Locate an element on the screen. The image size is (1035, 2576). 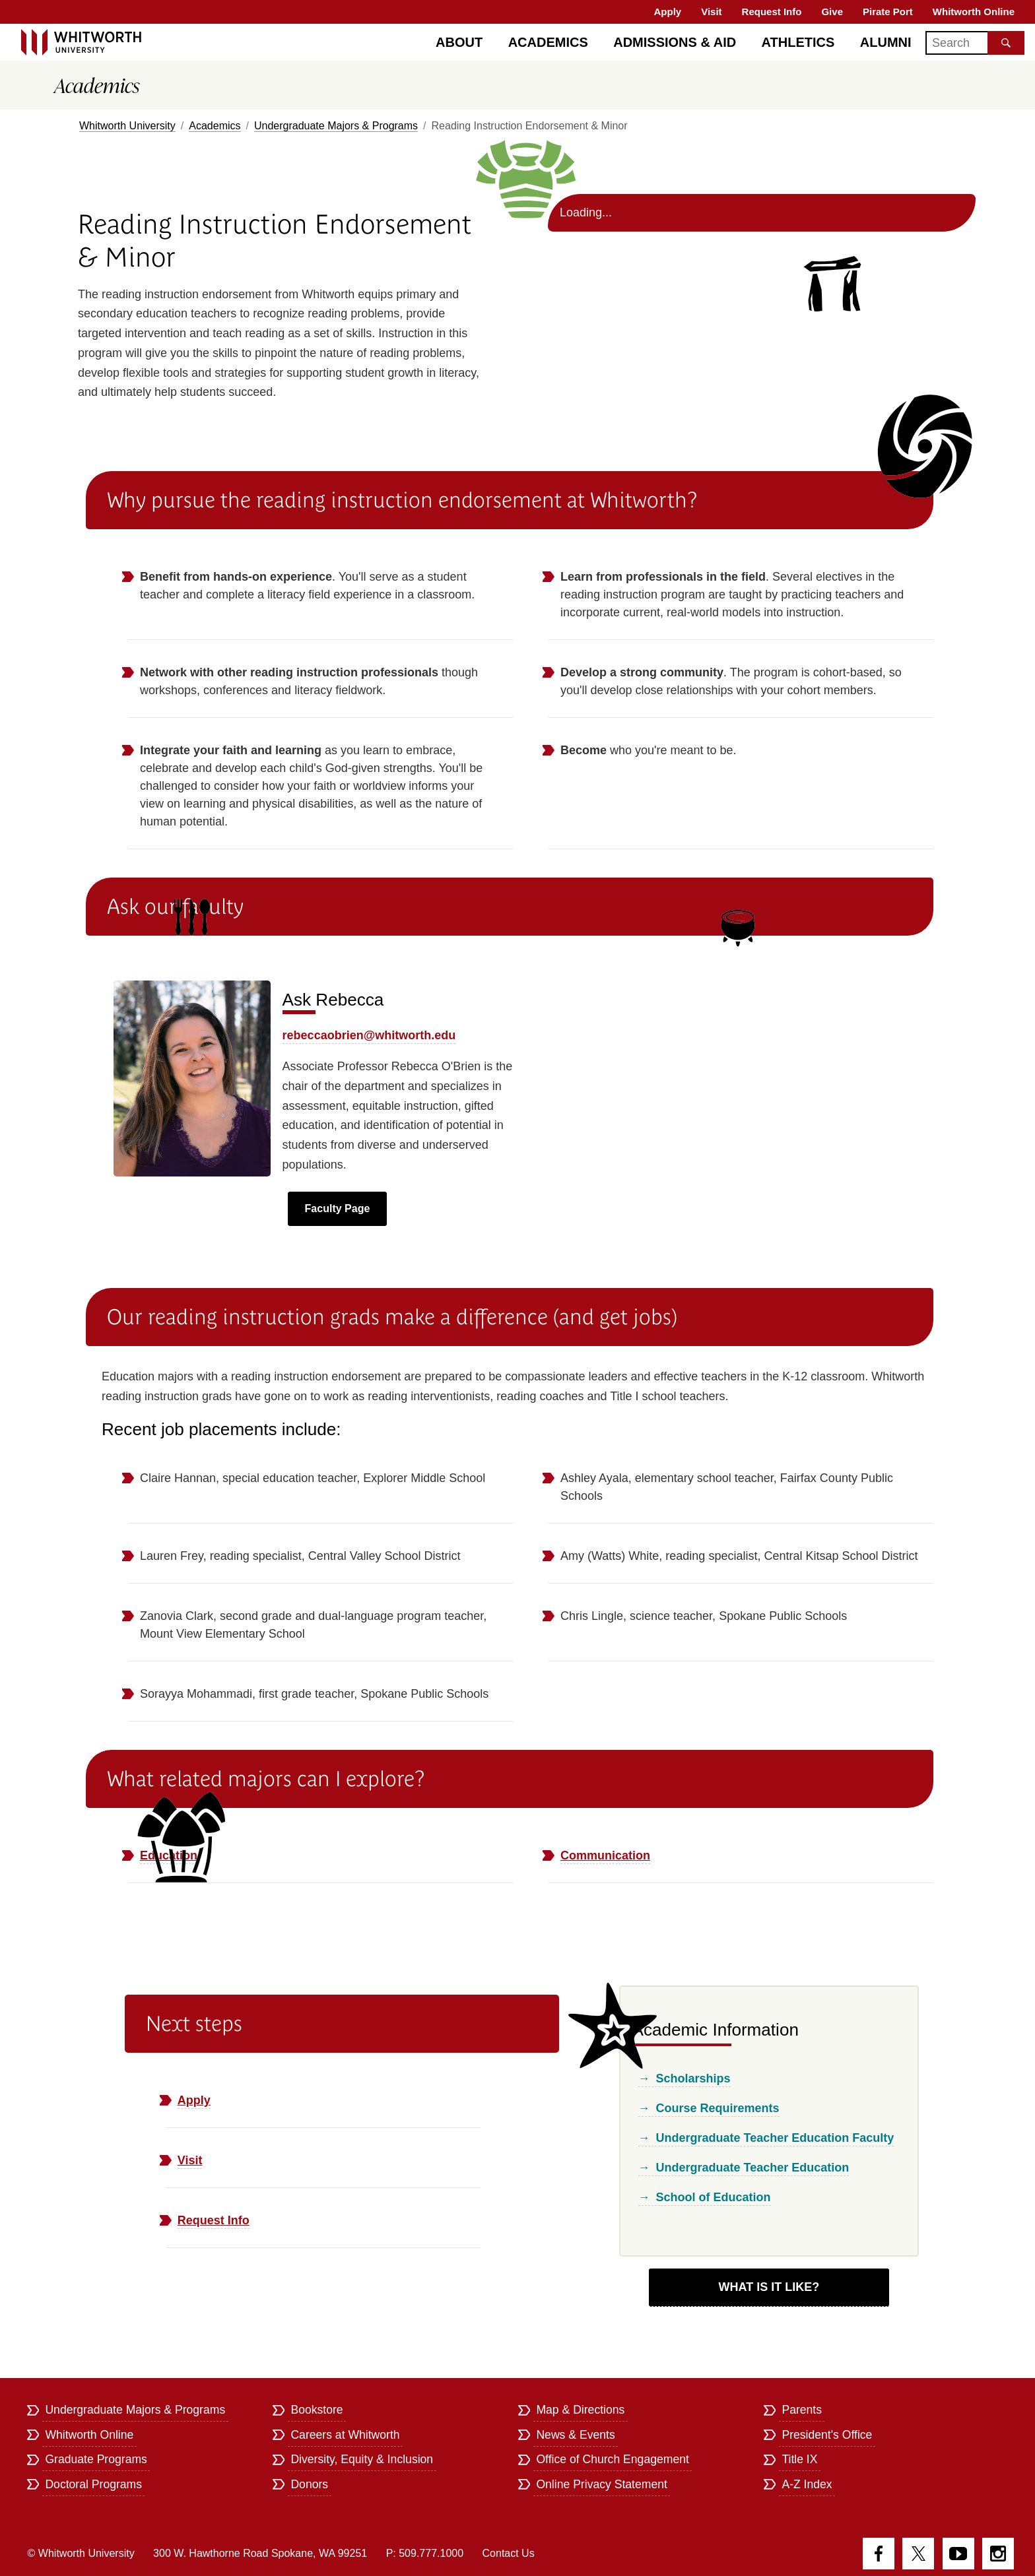
view nearby restaurants or dining options is located at coordinates (191, 917).